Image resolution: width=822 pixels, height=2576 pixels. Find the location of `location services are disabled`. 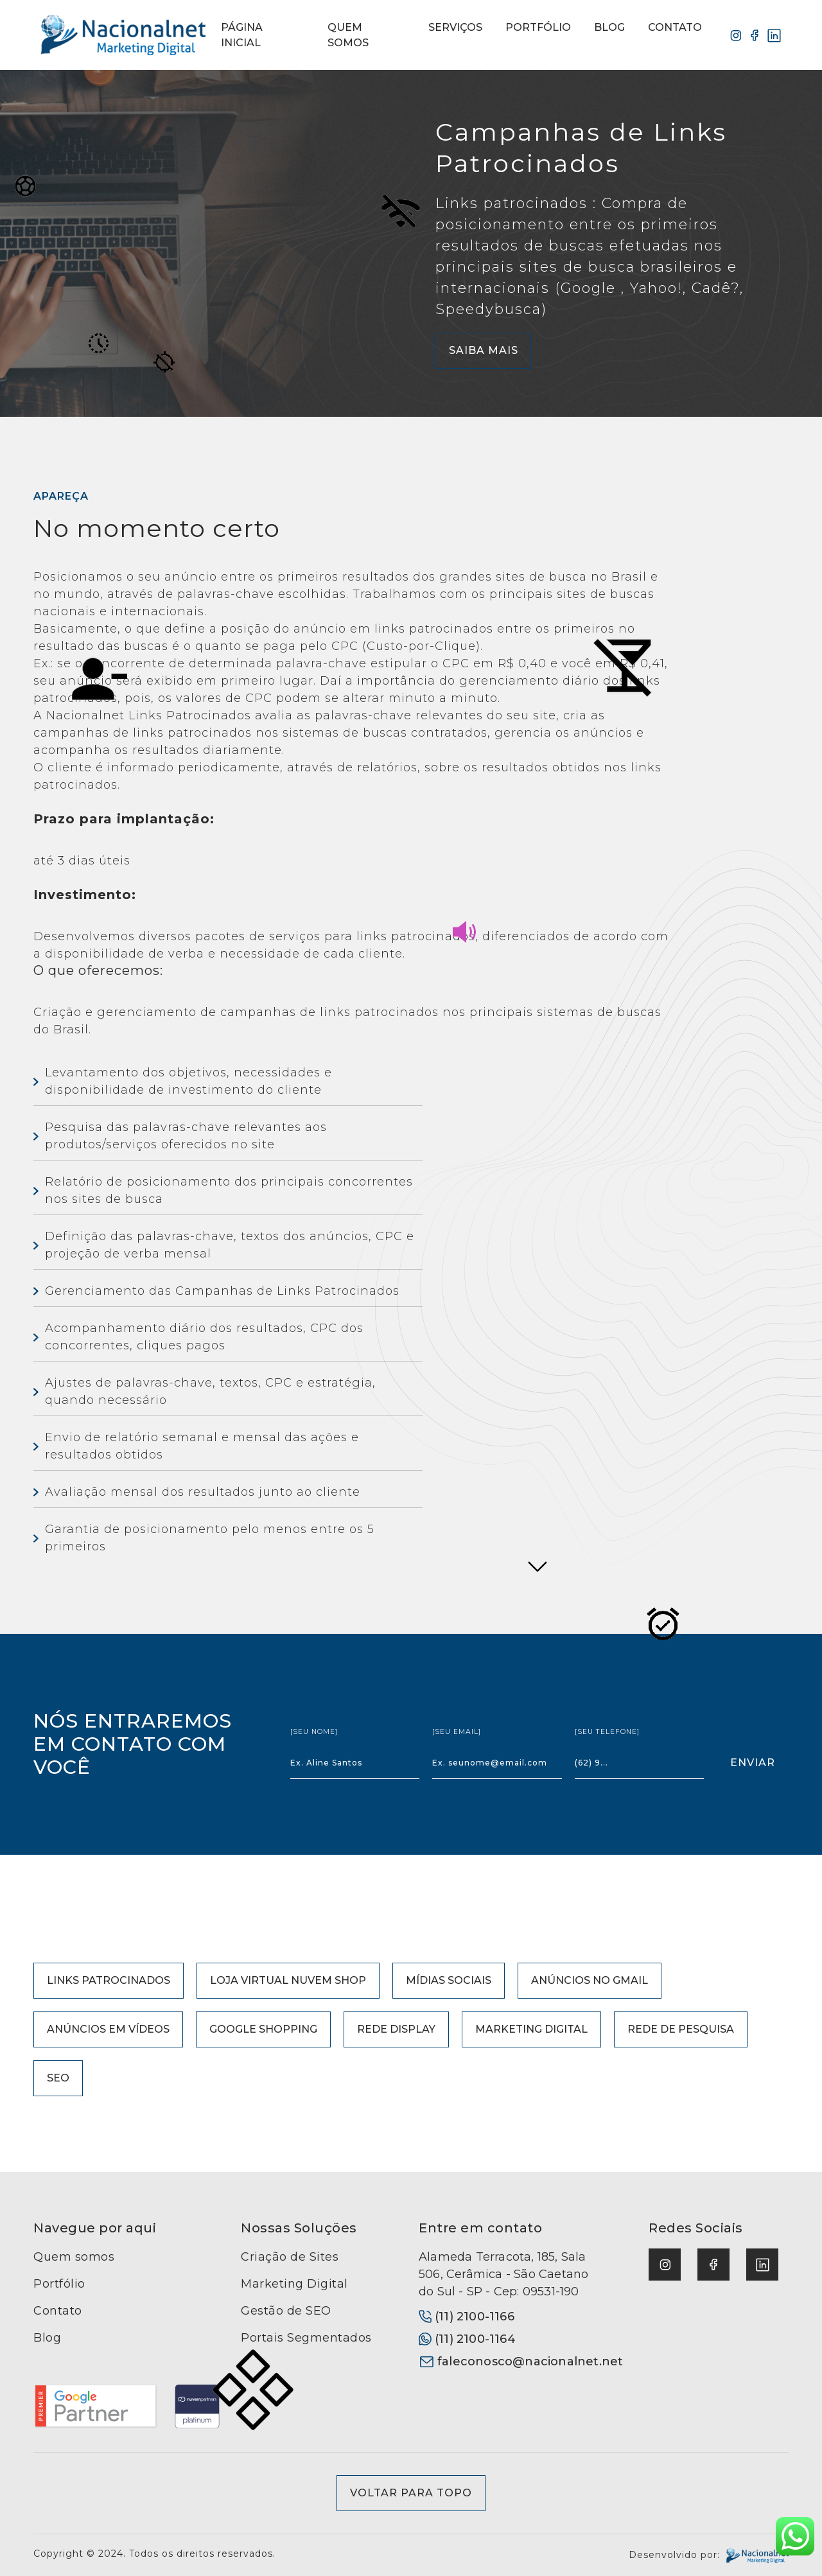

location services are disabled is located at coordinates (164, 362).